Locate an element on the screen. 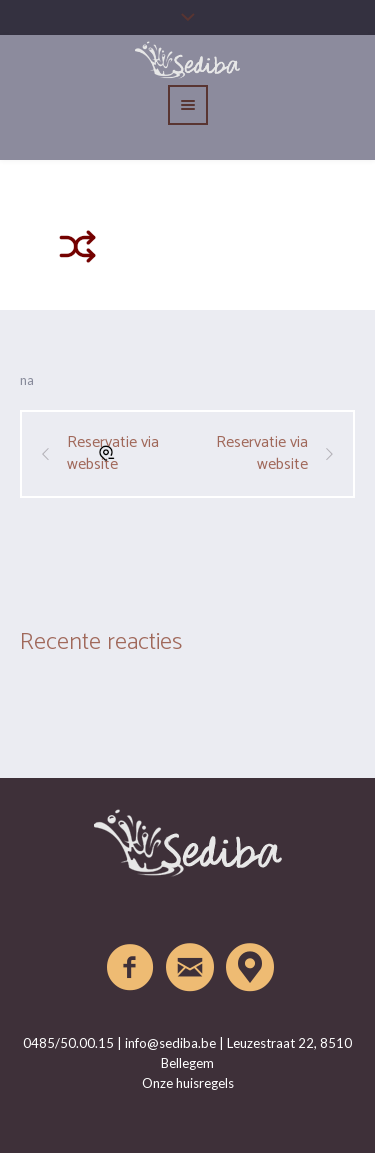  remove a location pin from the map is located at coordinates (106, 453).